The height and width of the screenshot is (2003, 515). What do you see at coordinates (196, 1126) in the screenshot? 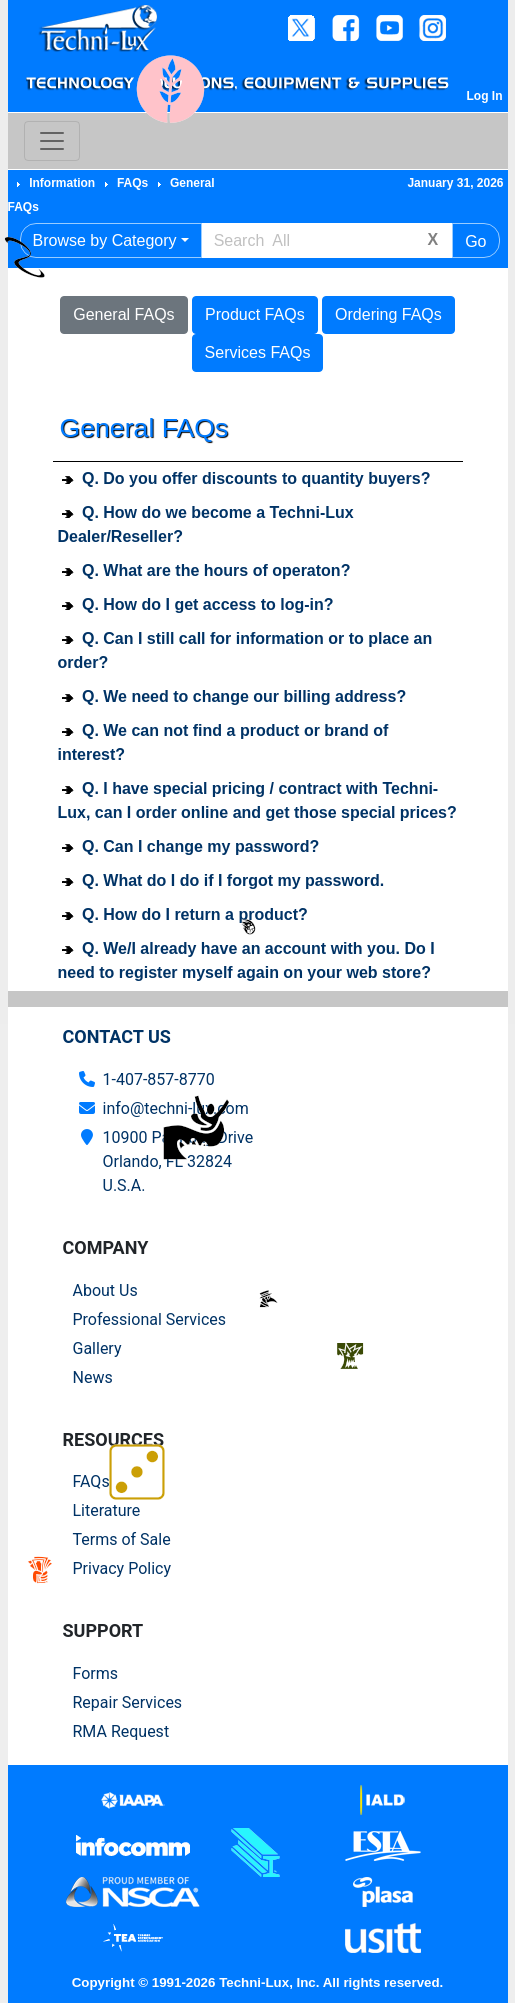
I see `summon a demon from a portal` at bounding box center [196, 1126].